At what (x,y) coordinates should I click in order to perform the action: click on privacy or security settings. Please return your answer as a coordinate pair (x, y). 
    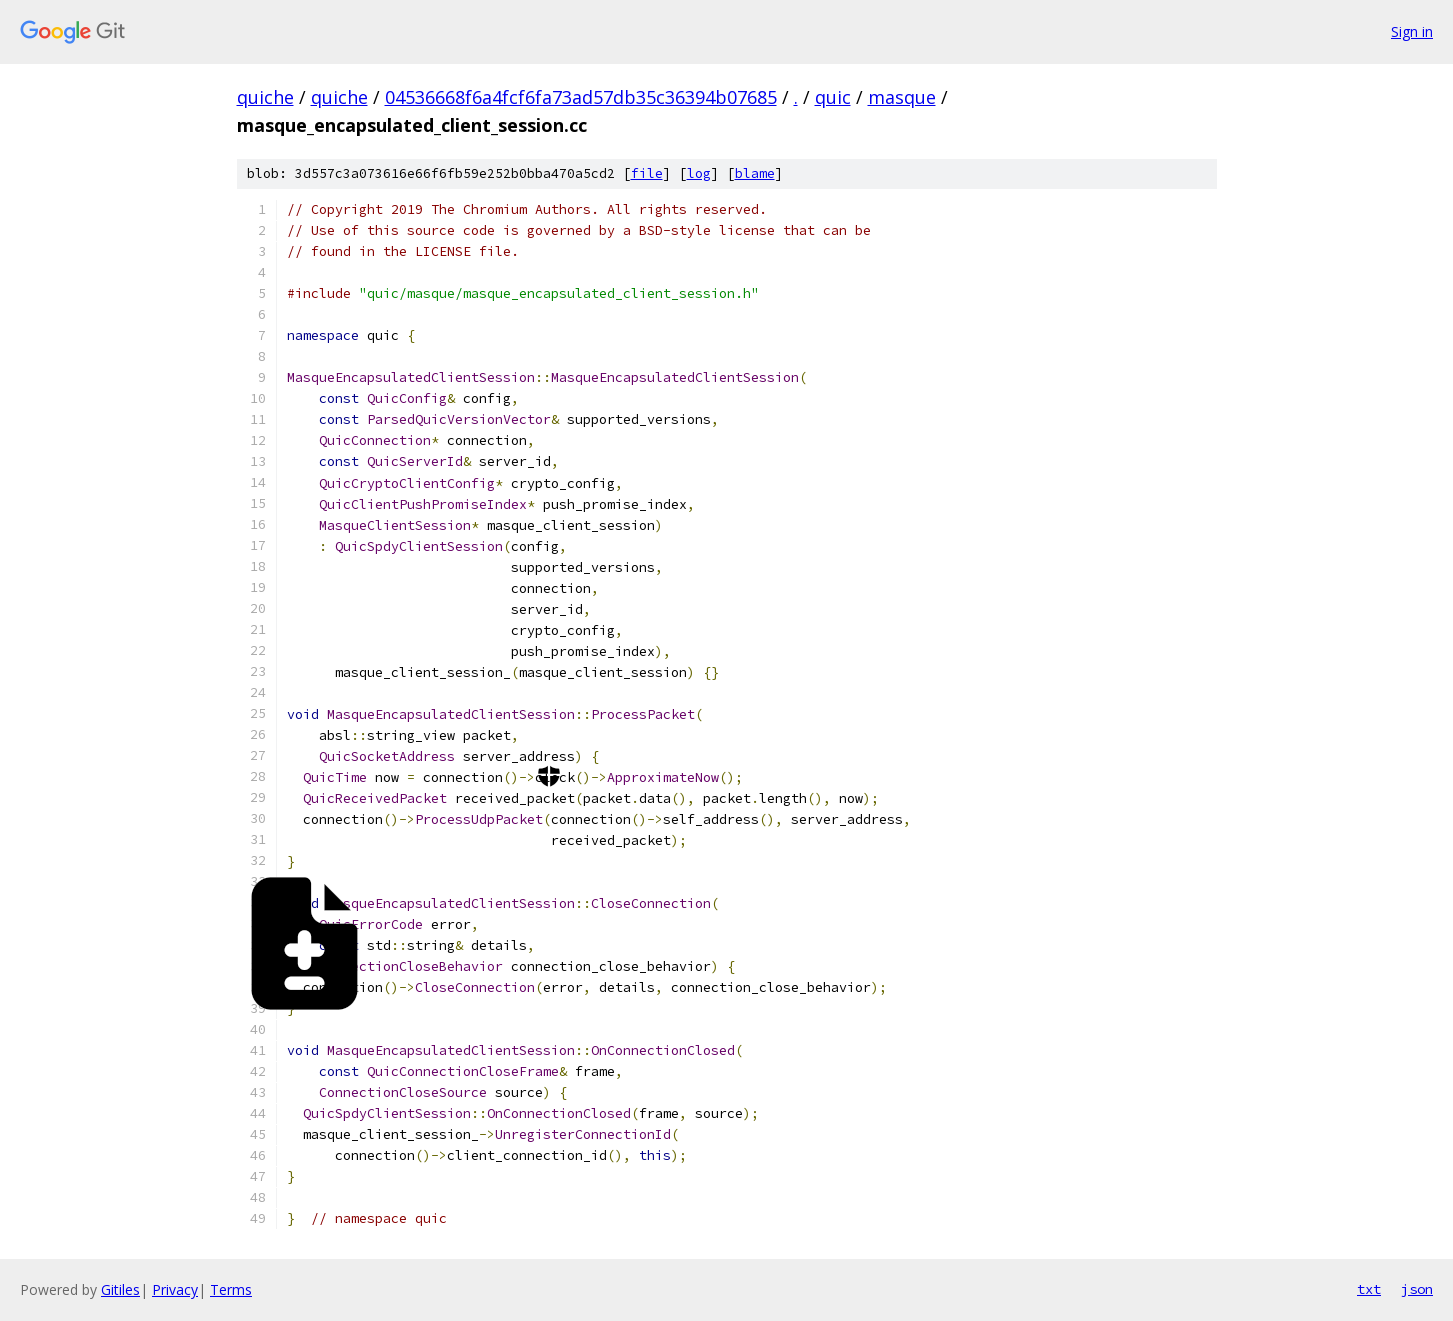
    Looking at the image, I should click on (549, 776).